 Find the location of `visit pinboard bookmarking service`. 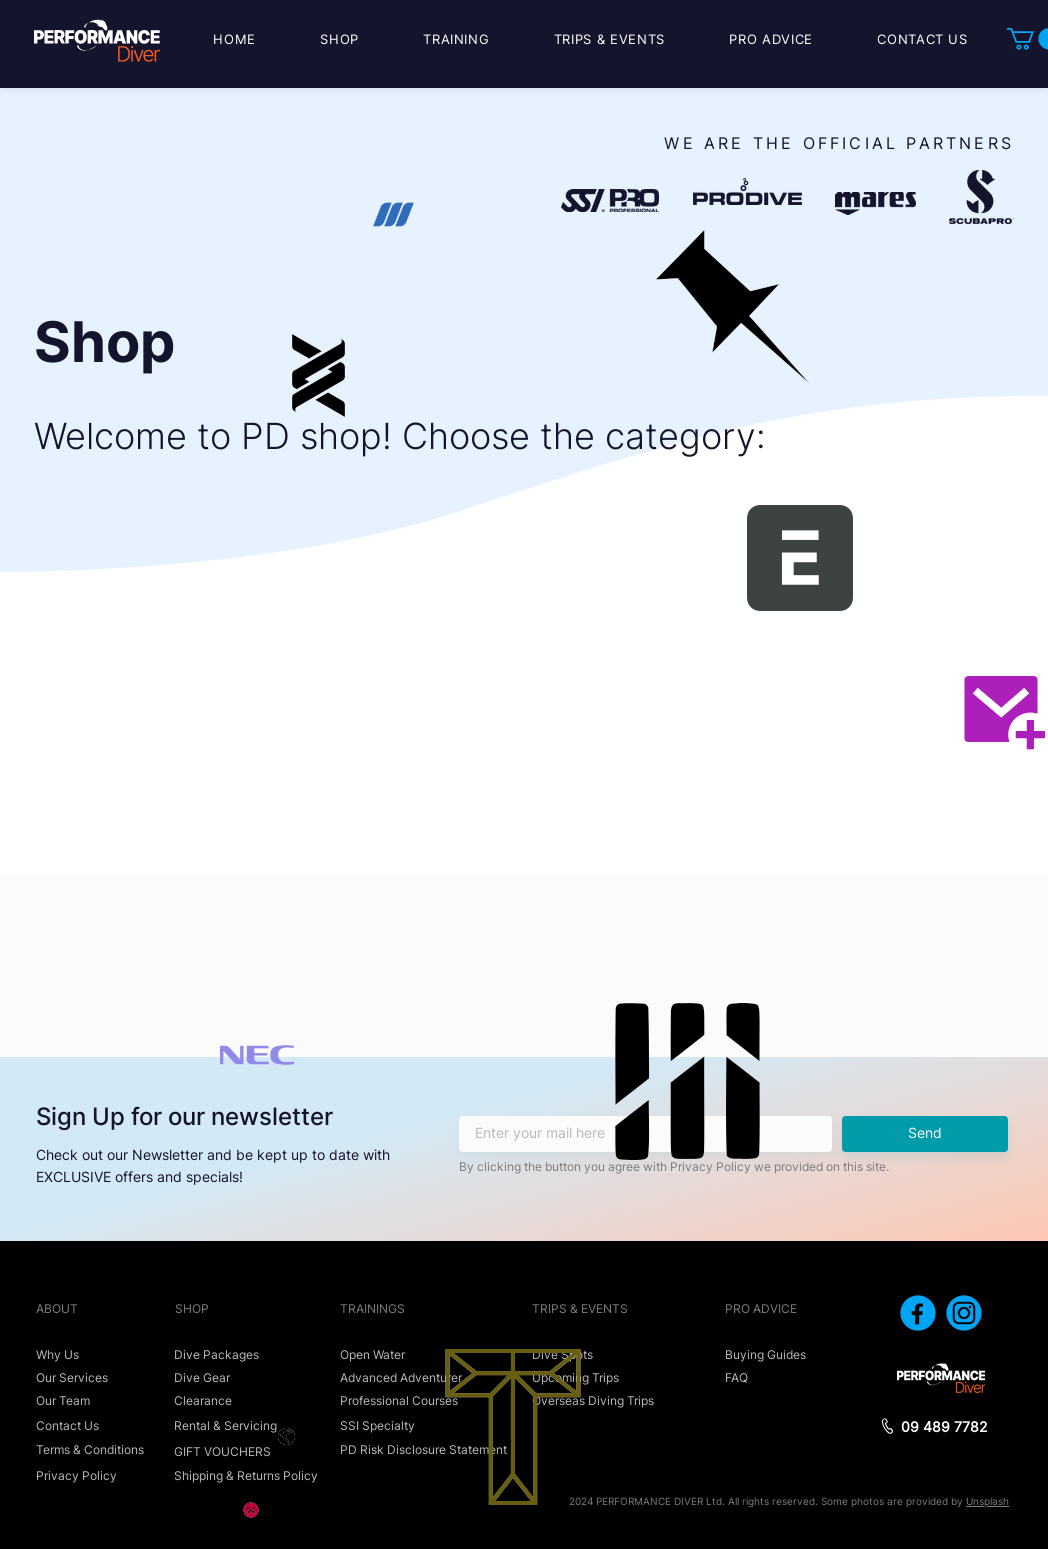

visit pinboard bookmarking service is located at coordinates (732, 306).